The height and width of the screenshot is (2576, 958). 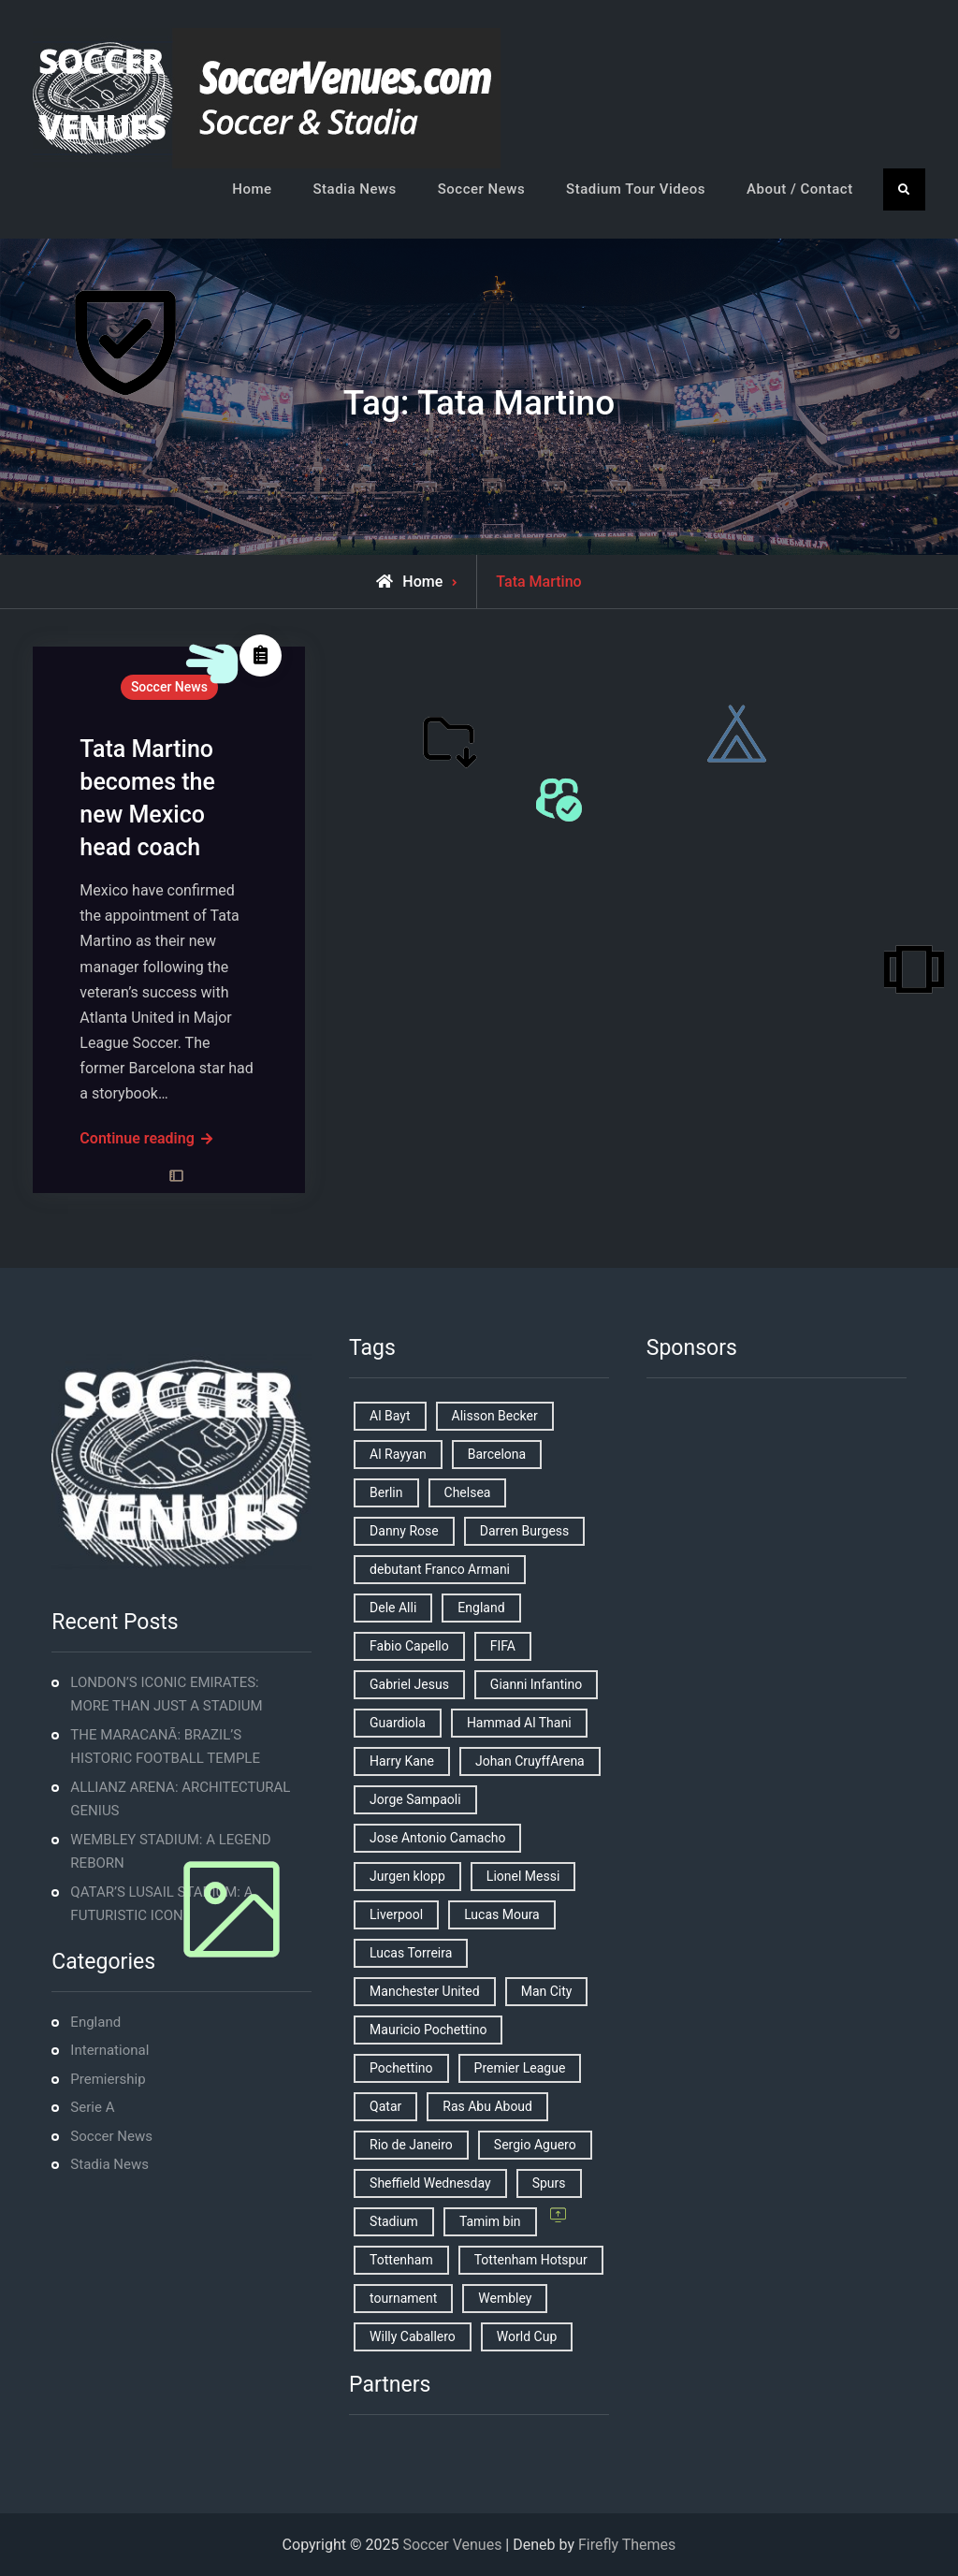 What do you see at coordinates (211, 663) in the screenshot?
I see `select scissors in rock-paper-scissors game` at bounding box center [211, 663].